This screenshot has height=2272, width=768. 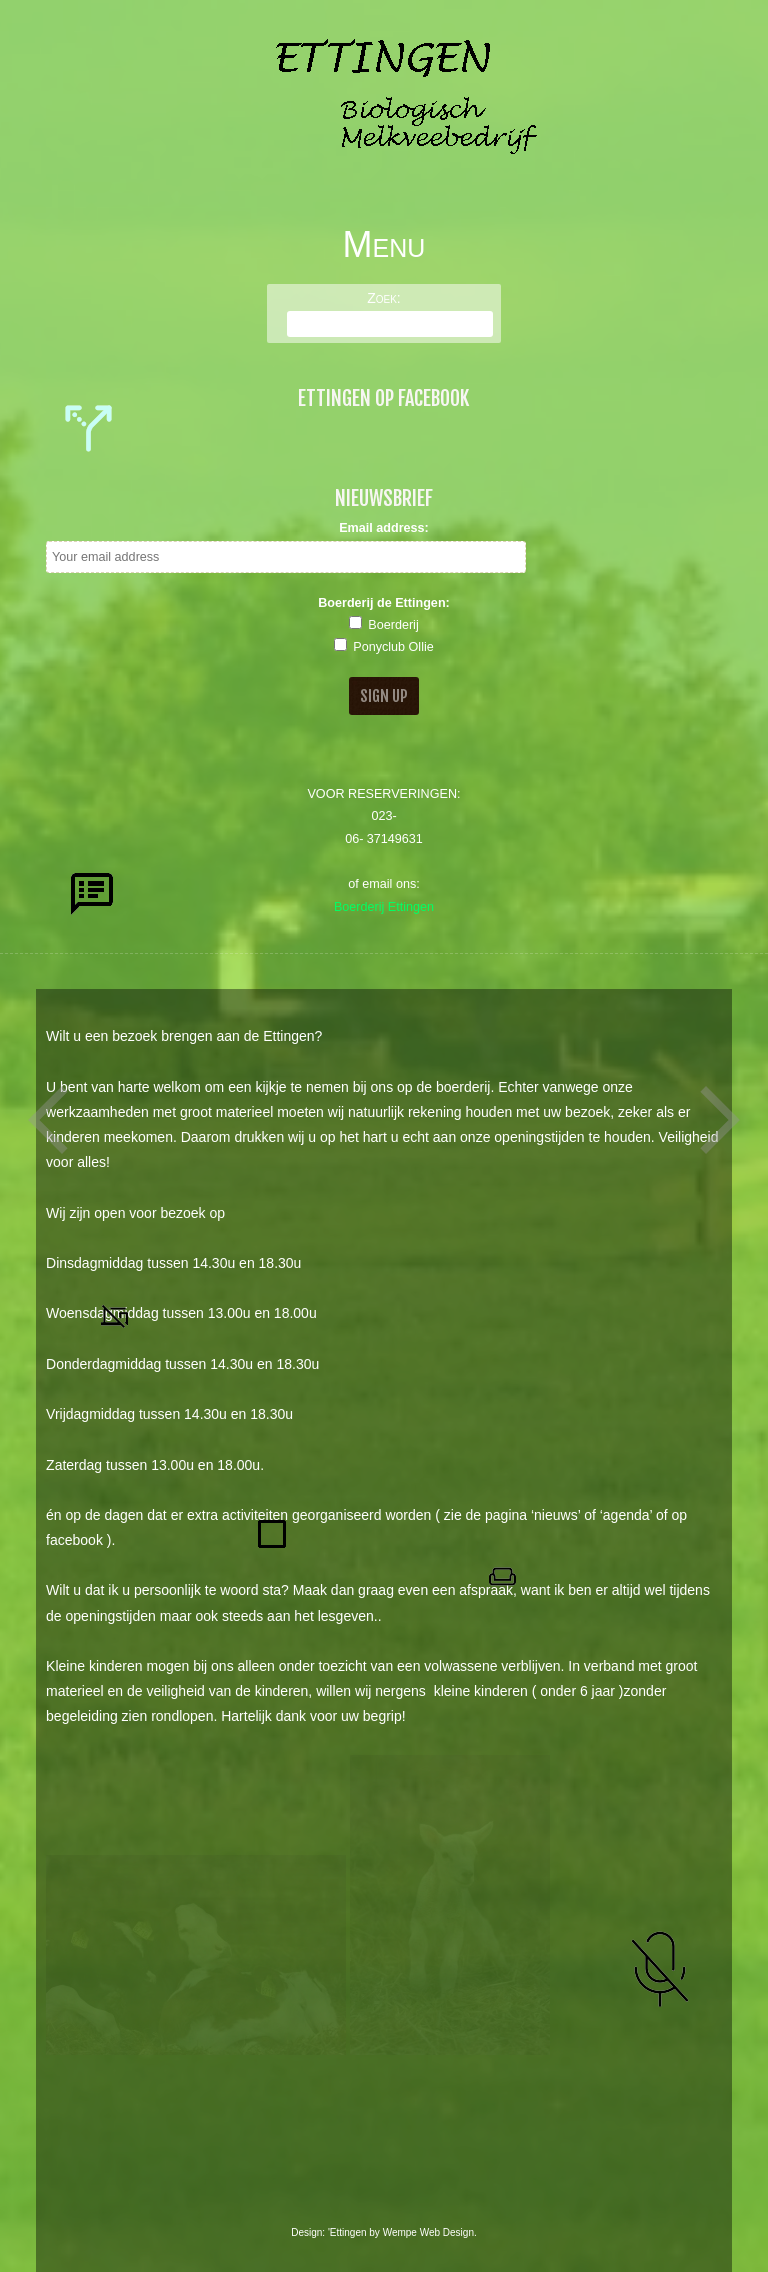 What do you see at coordinates (92, 894) in the screenshot?
I see `view speaker notes or presentation talking points` at bounding box center [92, 894].